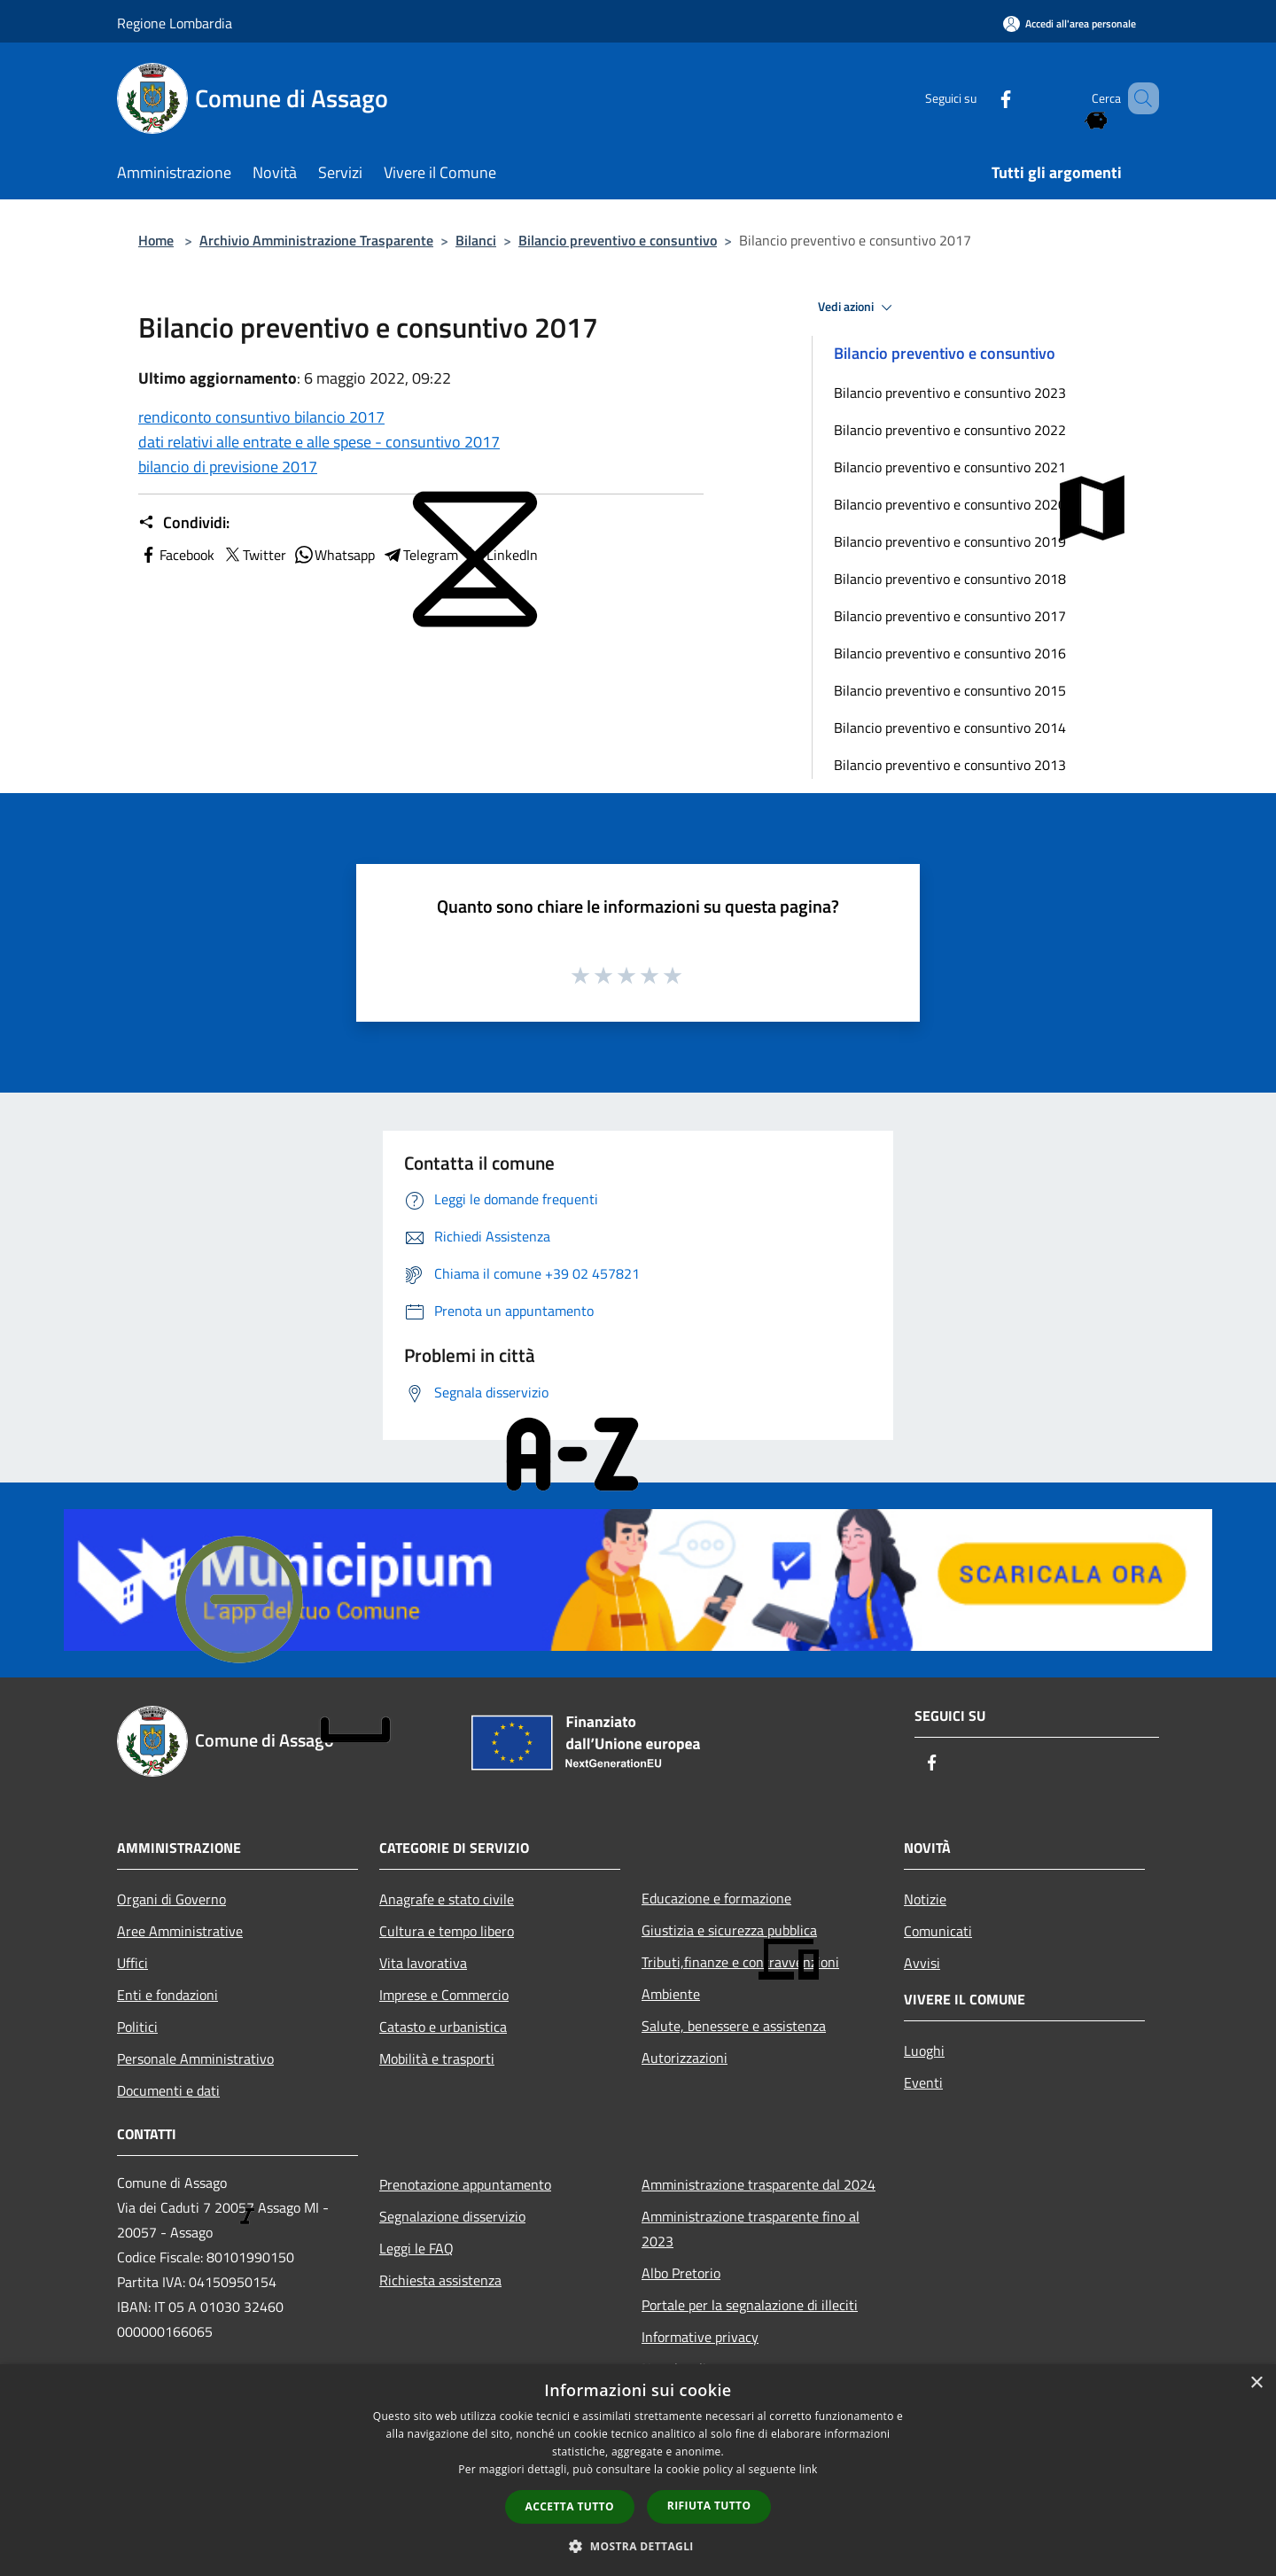  What do you see at coordinates (475, 559) in the screenshot?
I see `indicates time running low or nearly expired` at bounding box center [475, 559].